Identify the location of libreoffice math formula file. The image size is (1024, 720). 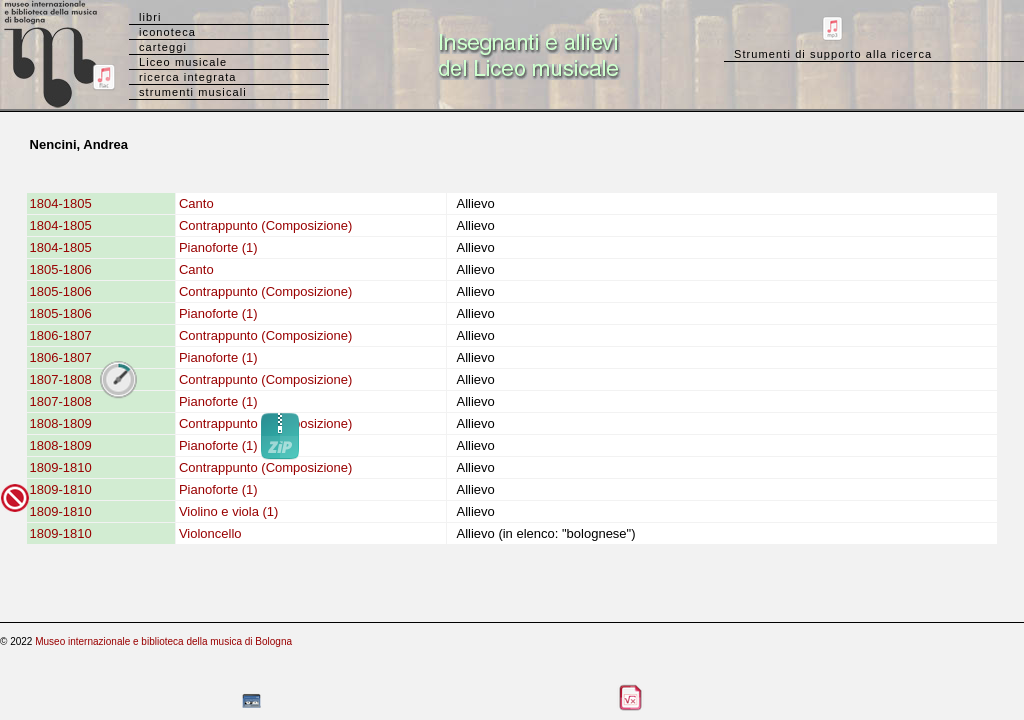
(630, 697).